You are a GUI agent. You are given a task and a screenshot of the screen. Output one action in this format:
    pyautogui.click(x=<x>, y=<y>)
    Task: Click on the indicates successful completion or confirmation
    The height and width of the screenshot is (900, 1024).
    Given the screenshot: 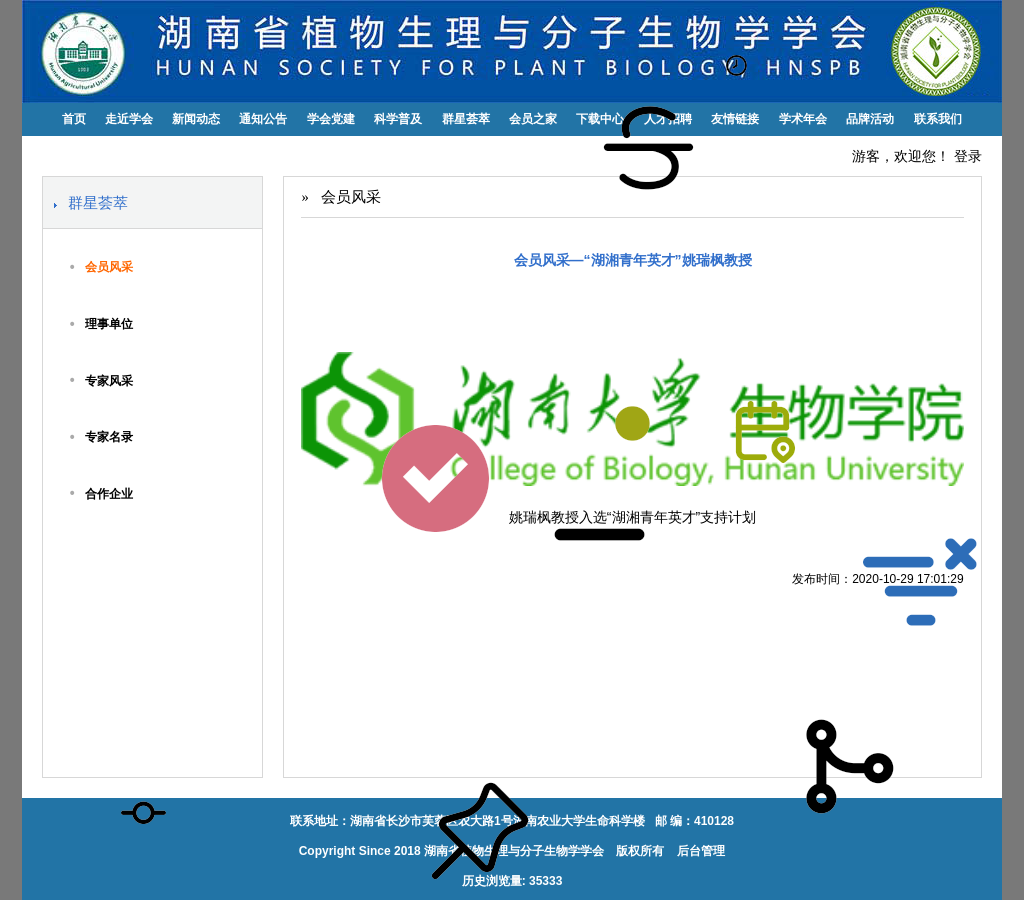 What is the action you would take?
    pyautogui.click(x=435, y=478)
    